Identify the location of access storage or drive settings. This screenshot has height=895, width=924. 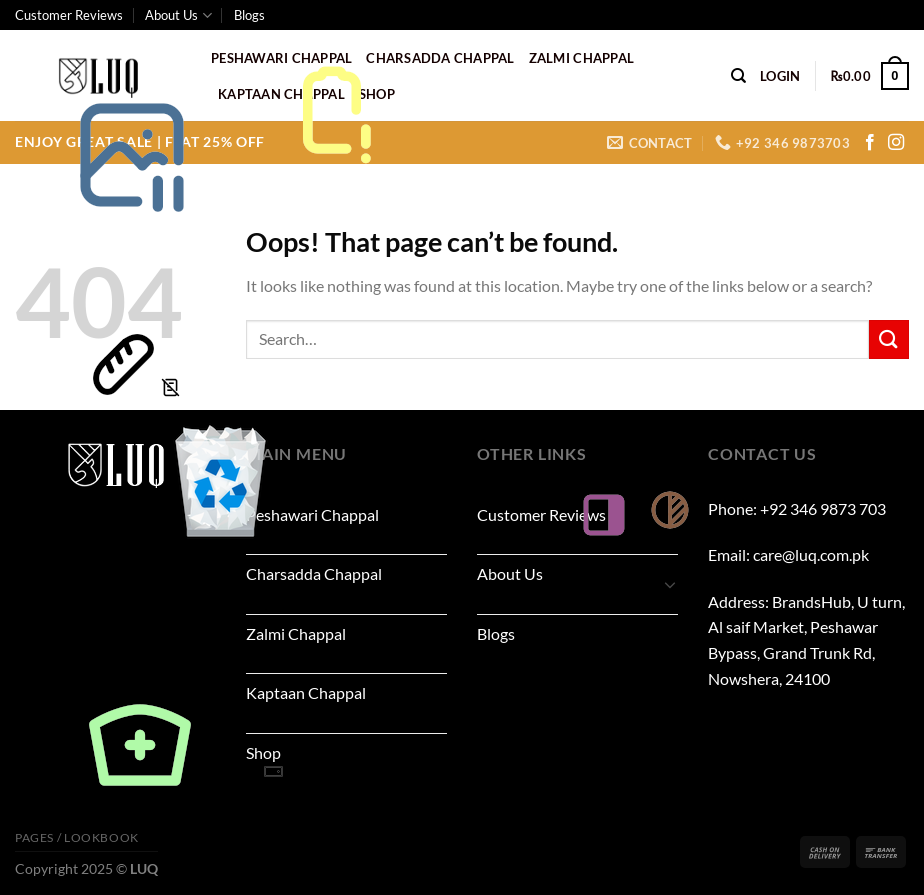
(273, 771).